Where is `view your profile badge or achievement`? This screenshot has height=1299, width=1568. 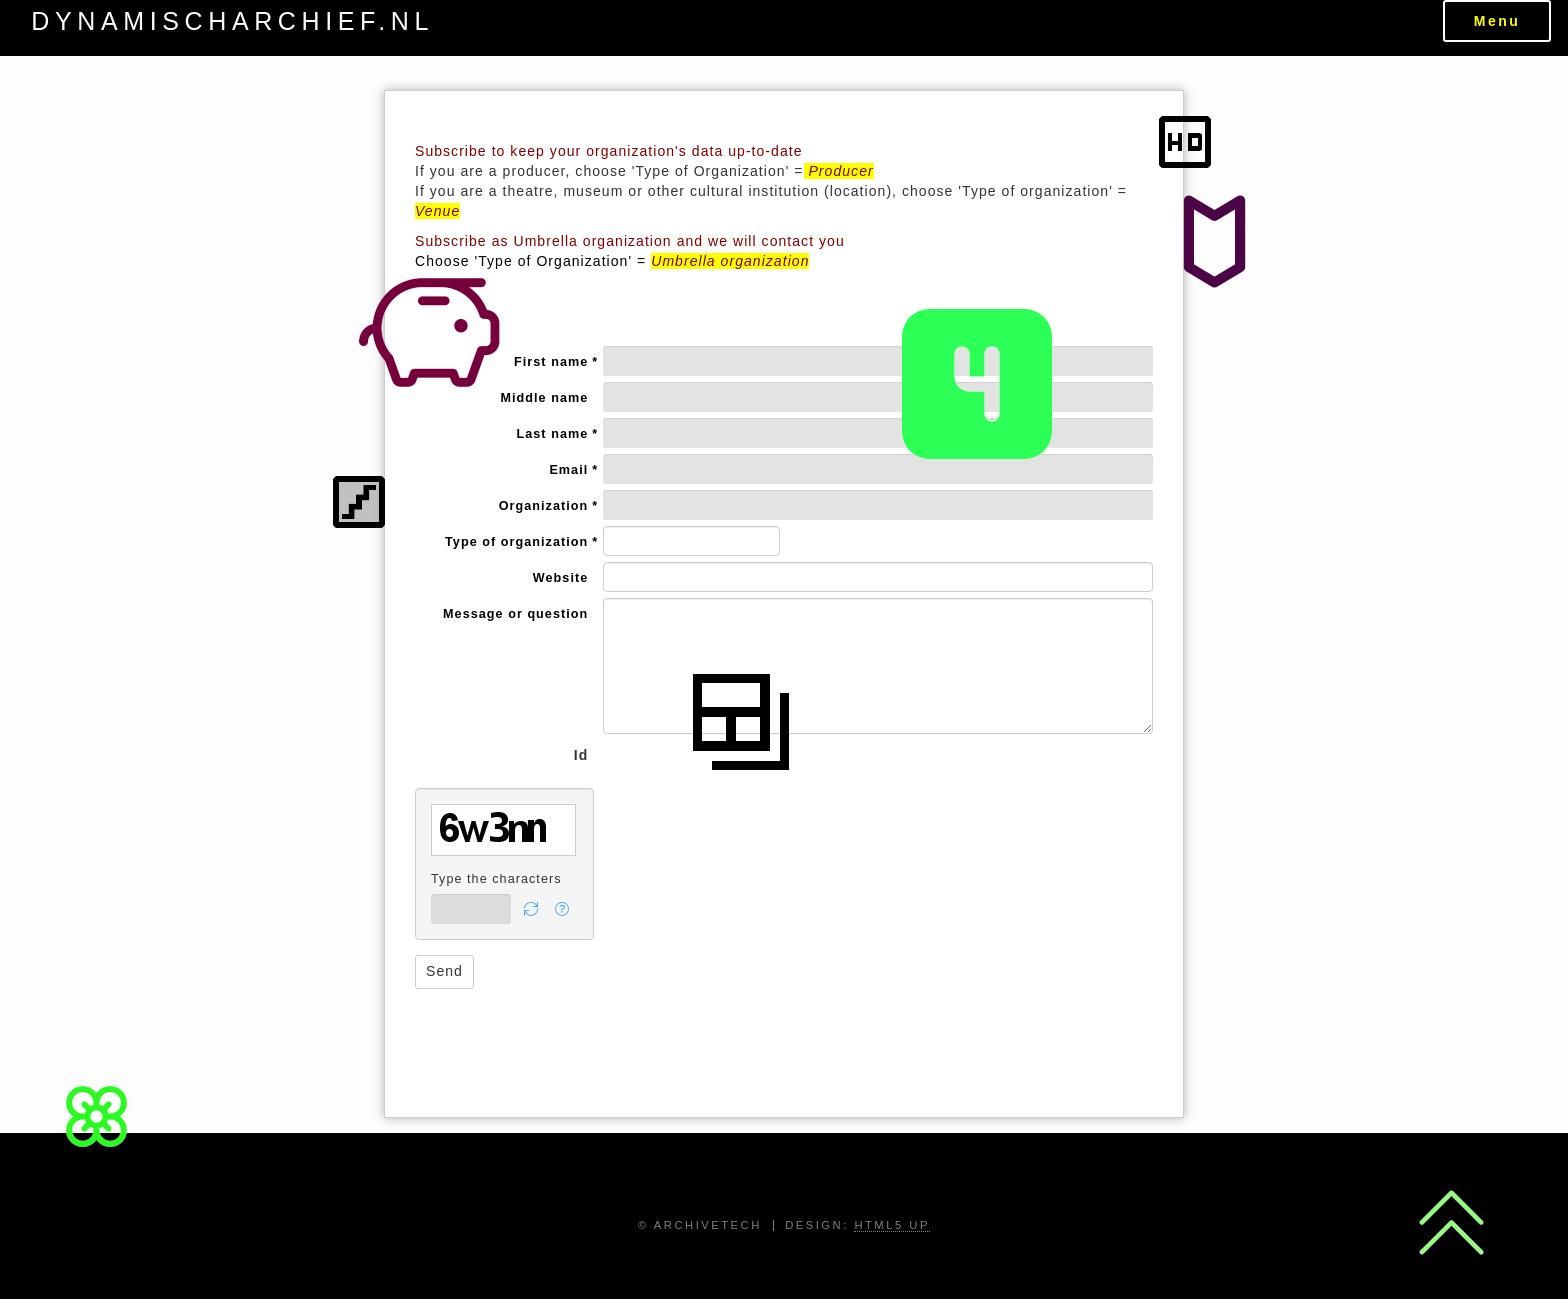
view your profile badge or achievement is located at coordinates (1214, 241).